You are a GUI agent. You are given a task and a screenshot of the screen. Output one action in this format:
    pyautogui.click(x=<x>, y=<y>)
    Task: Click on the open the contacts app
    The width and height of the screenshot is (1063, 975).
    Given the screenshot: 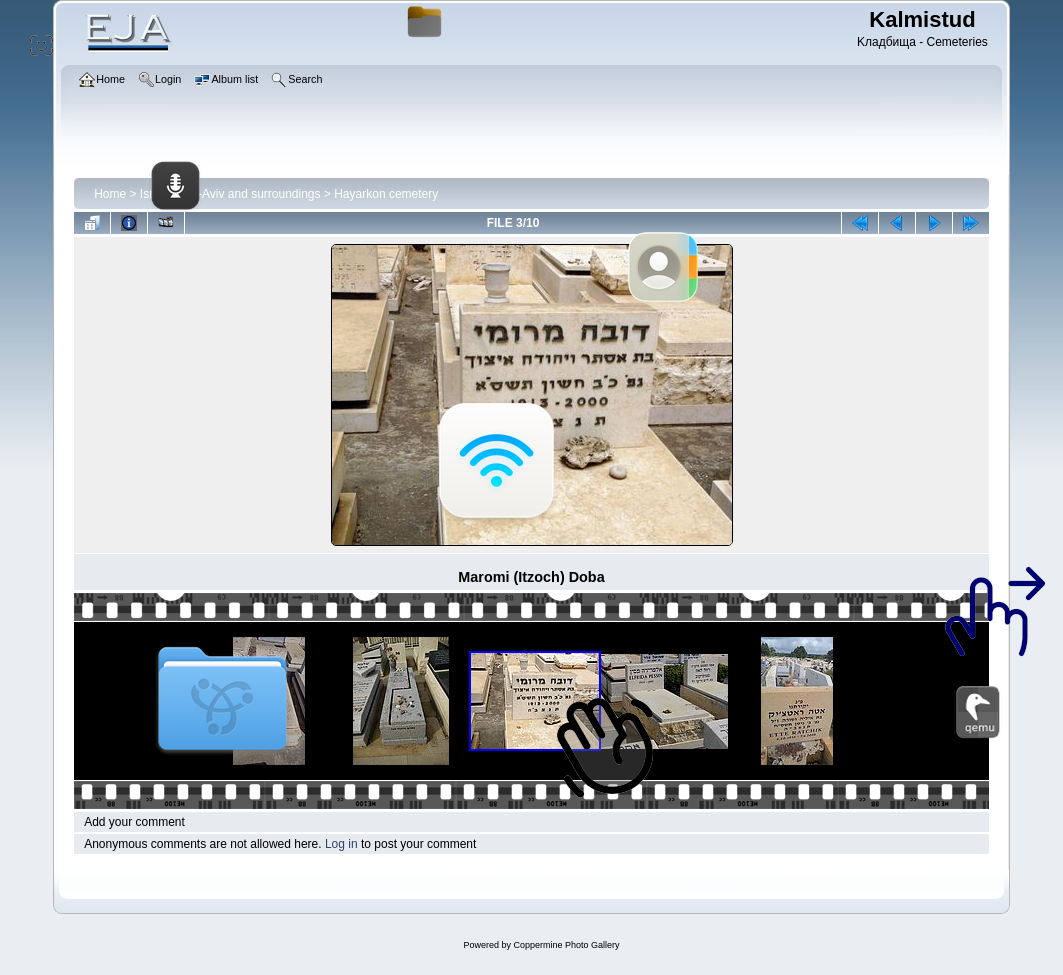 What is the action you would take?
    pyautogui.click(x=663, y=267)
    